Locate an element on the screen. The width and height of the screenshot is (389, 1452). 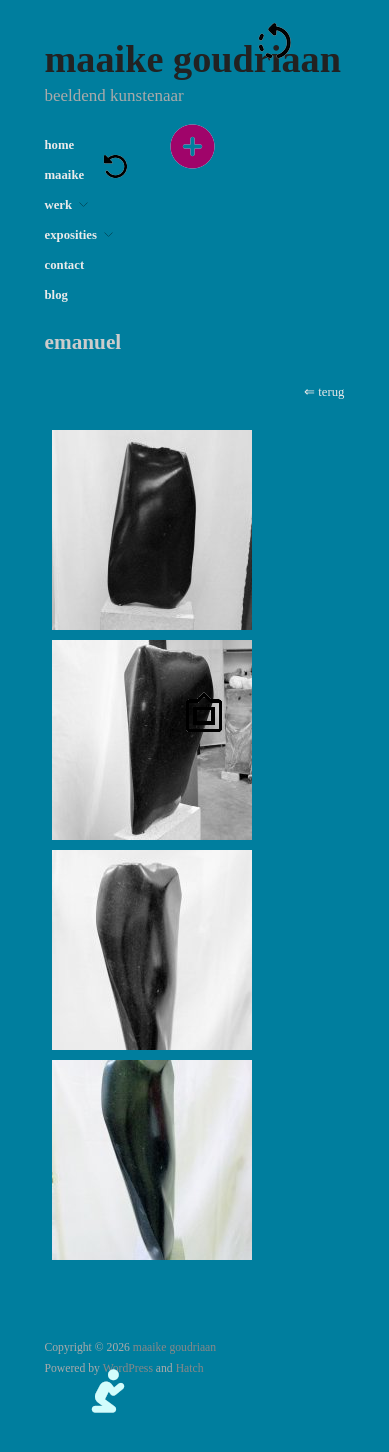
add a new item is located at coordinates (192, 146).